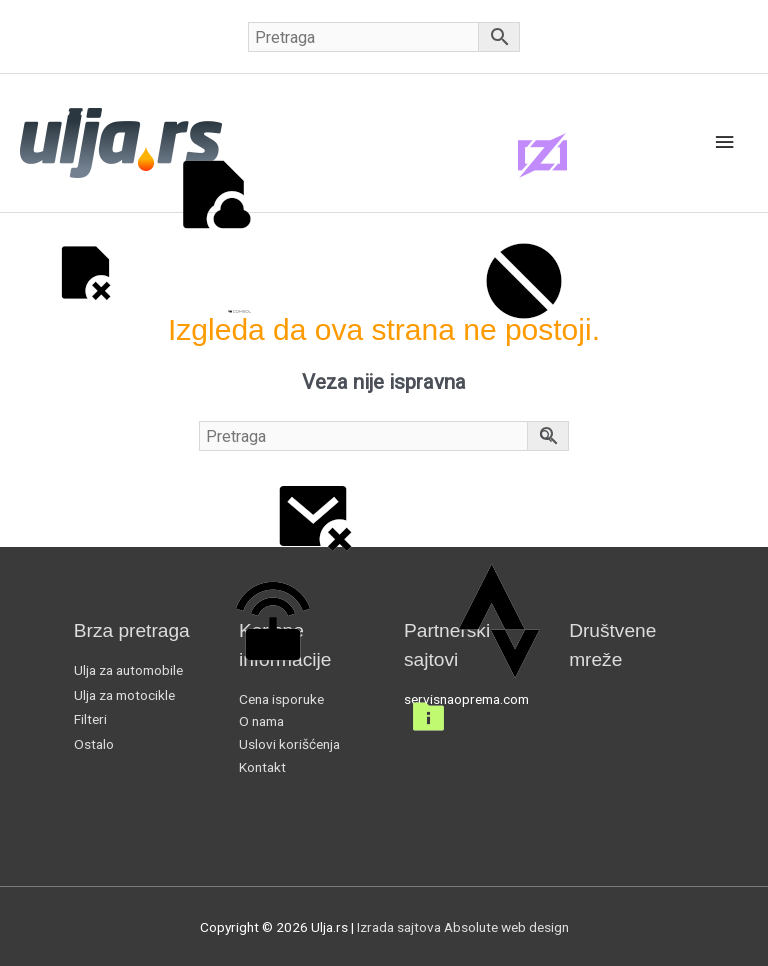  I want to click on COMSOL multiphysics simulation software logo, so click(239, 311).